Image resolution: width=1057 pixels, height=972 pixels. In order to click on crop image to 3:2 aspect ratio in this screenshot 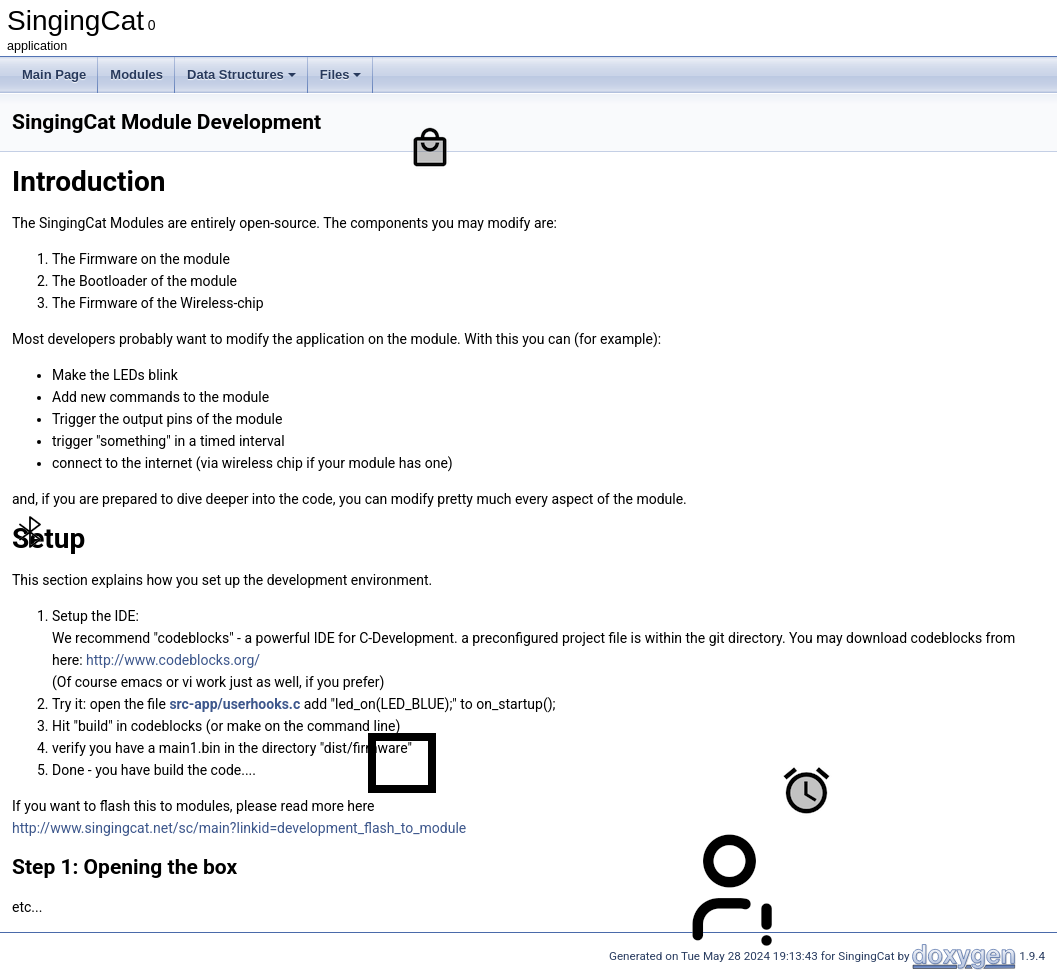, I will do `click(402, 763)`.